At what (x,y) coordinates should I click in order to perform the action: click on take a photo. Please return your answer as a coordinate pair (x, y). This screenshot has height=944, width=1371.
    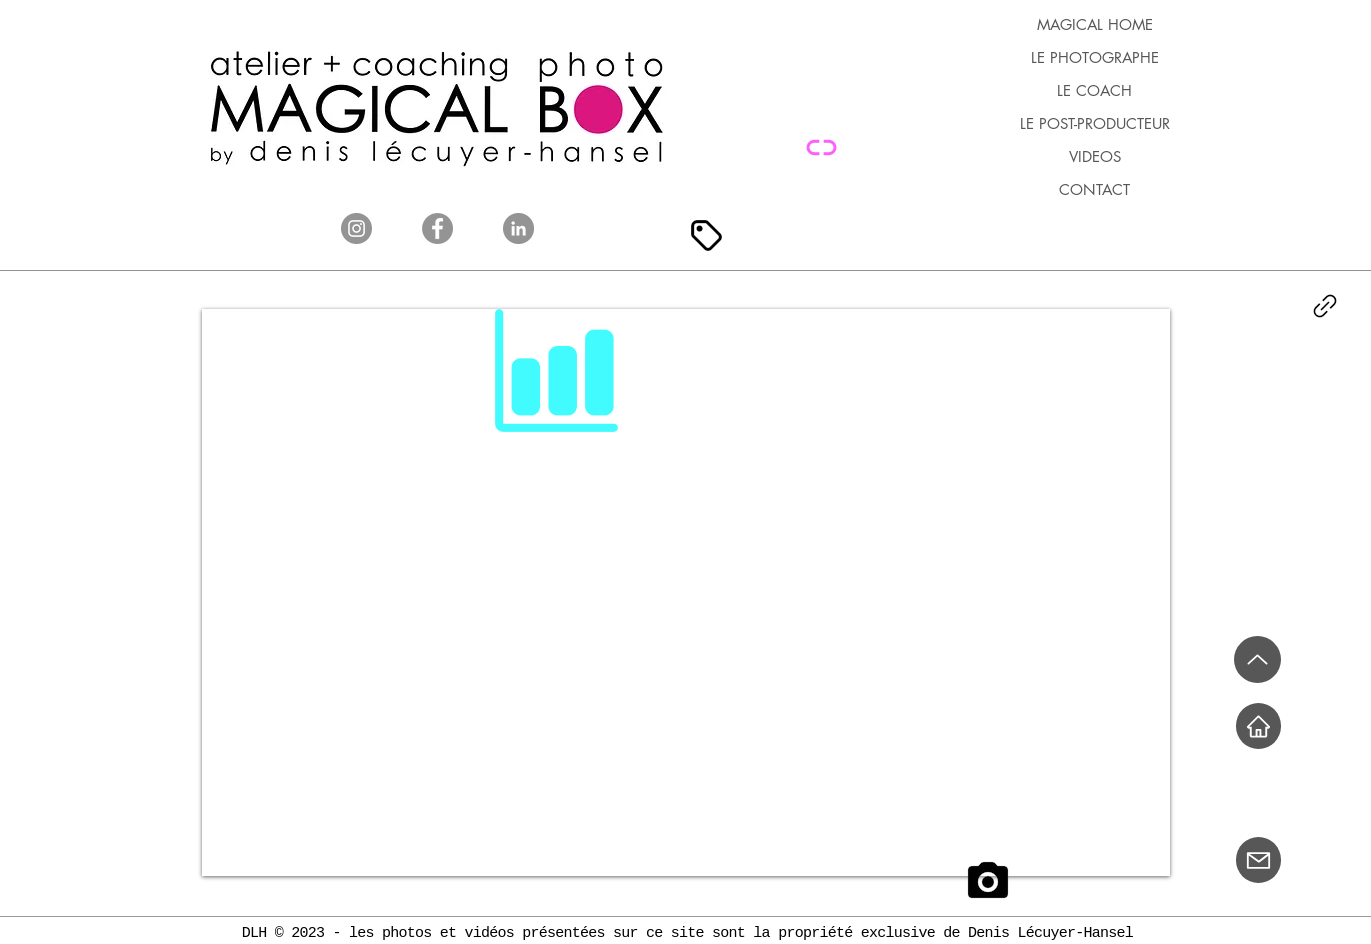
    Looking at the image, I should click on (988, 882).